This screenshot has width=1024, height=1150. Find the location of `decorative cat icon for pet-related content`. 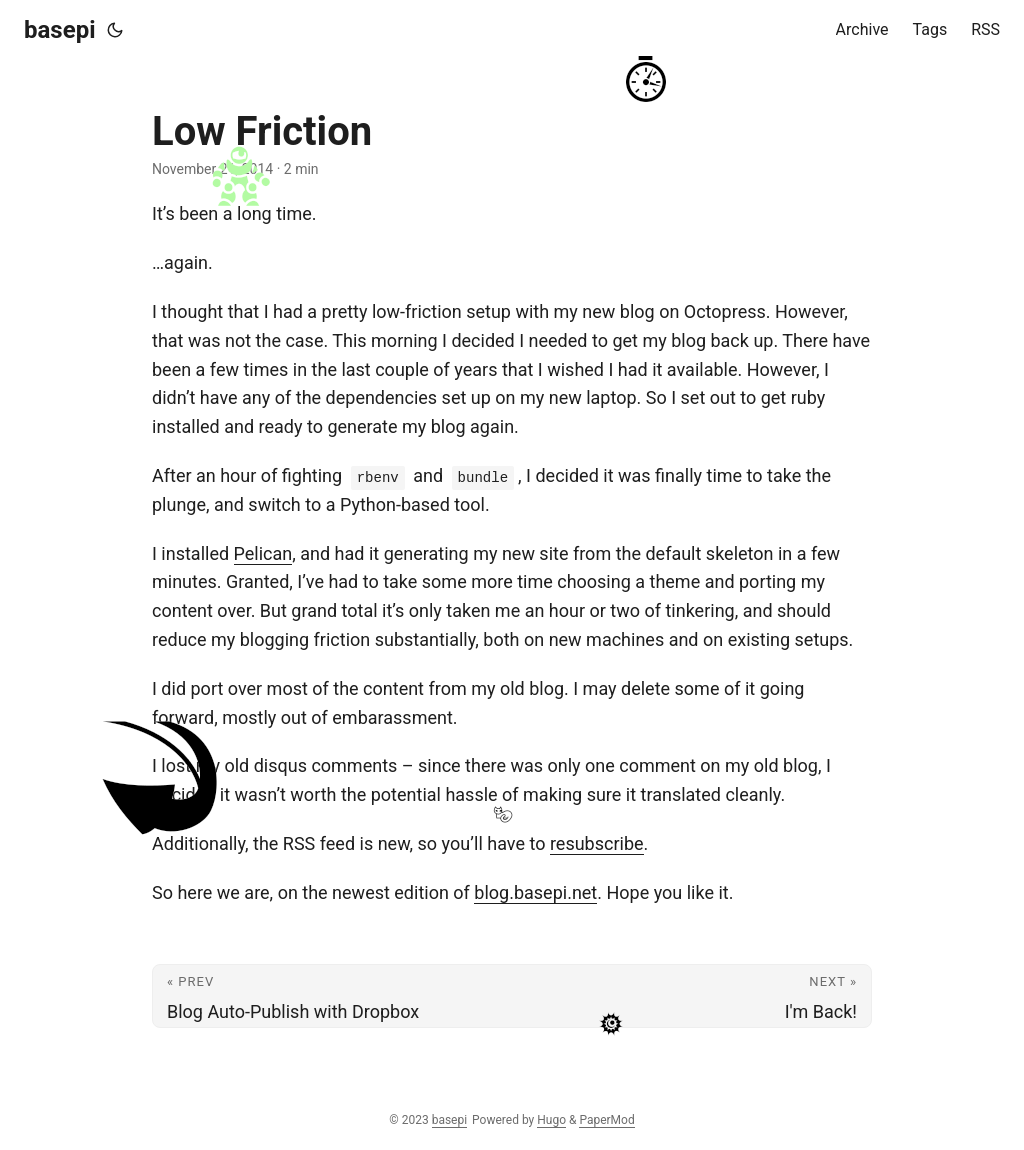

decorative cat icon for pet-related content is located at coordinates (503, 814).